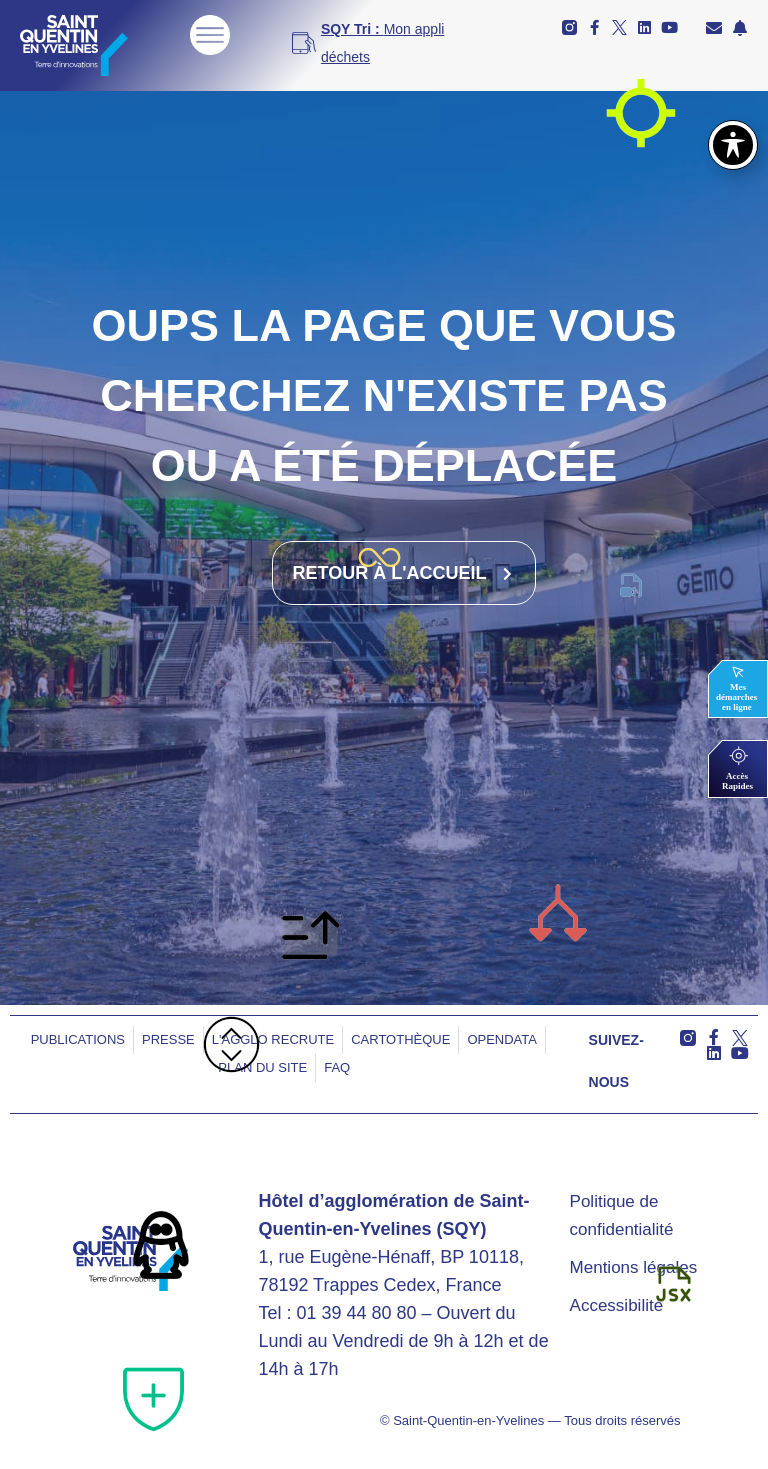 The image size is (768, 1469). I want to click on expand or collapse content, so click(231, 1044).